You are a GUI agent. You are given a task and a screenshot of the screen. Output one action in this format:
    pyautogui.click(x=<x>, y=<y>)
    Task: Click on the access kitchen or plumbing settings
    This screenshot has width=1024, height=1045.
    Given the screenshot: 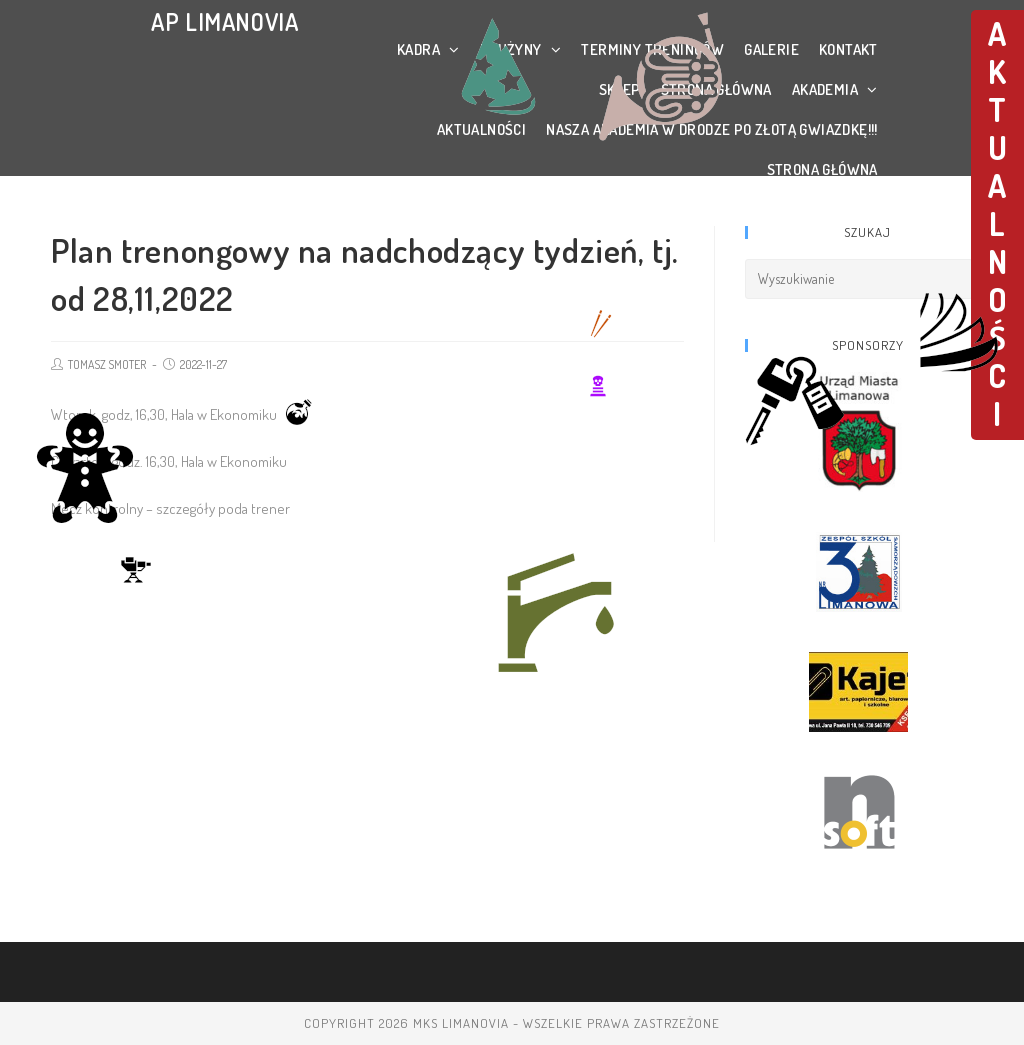 What is the action you would take?
    pyautogui.click(x=559, y=606)
    